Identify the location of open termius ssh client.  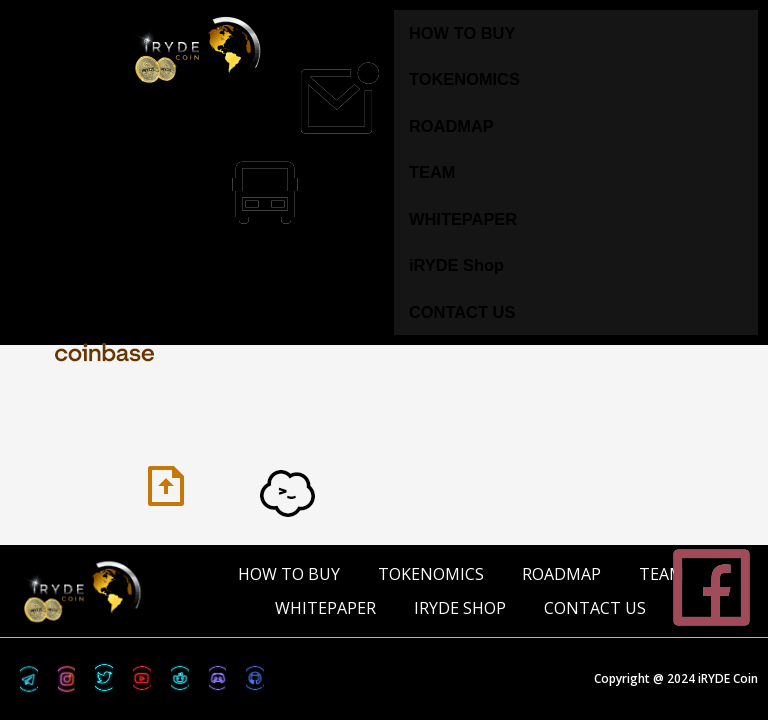
(287, 493).